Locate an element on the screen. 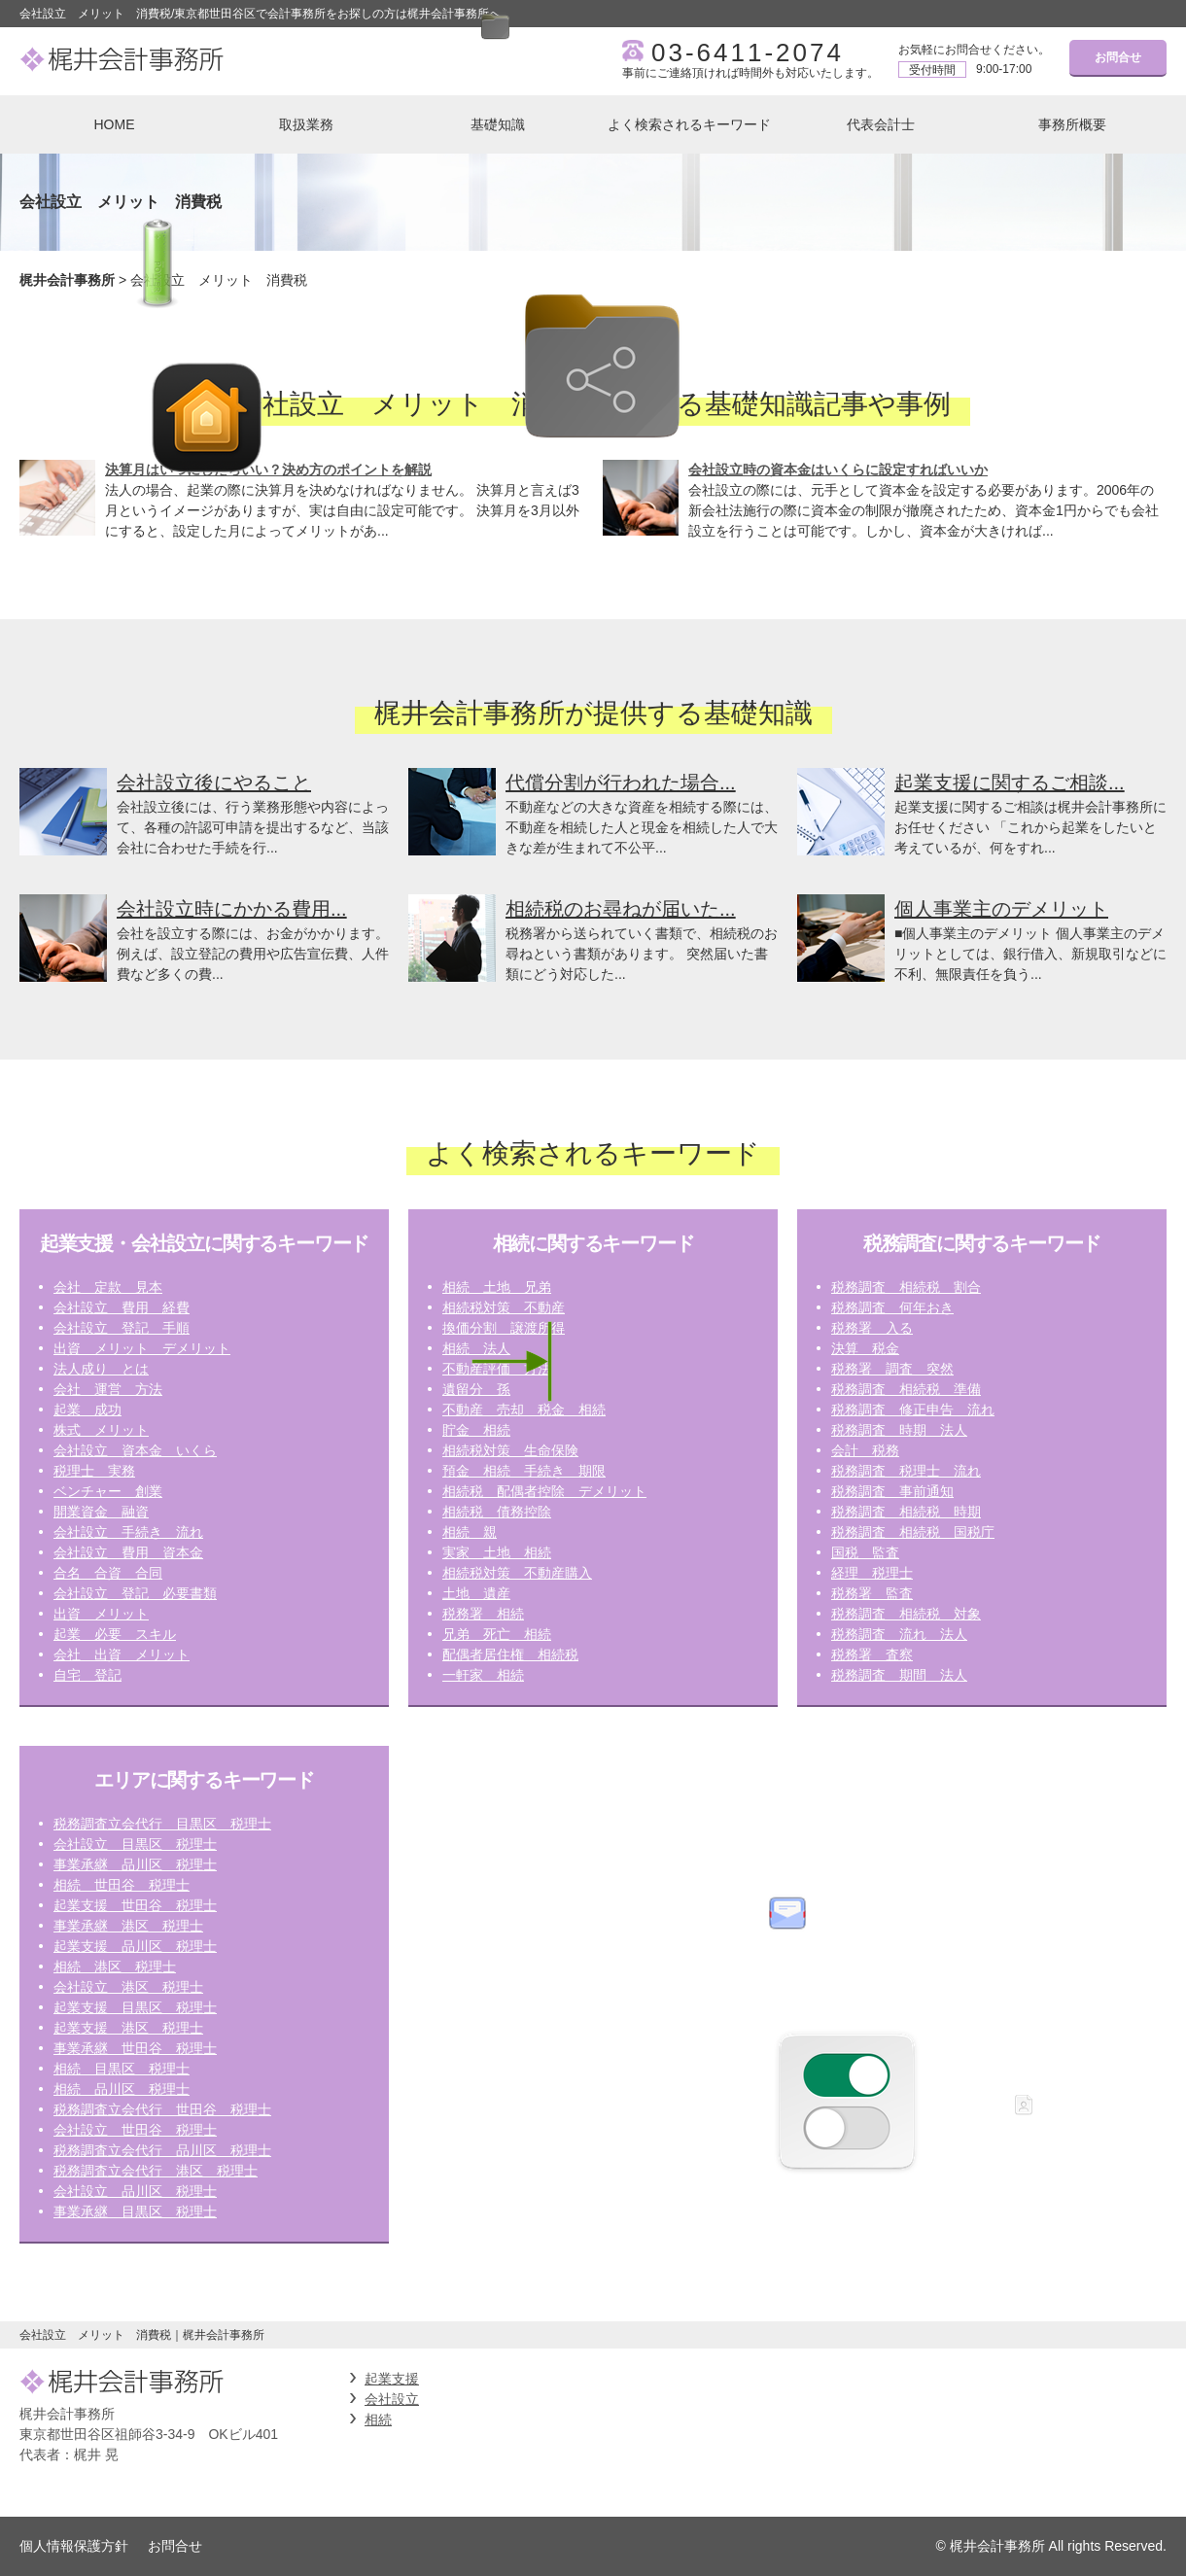  credits or attribution file is located at coordinates (1024, 2105).